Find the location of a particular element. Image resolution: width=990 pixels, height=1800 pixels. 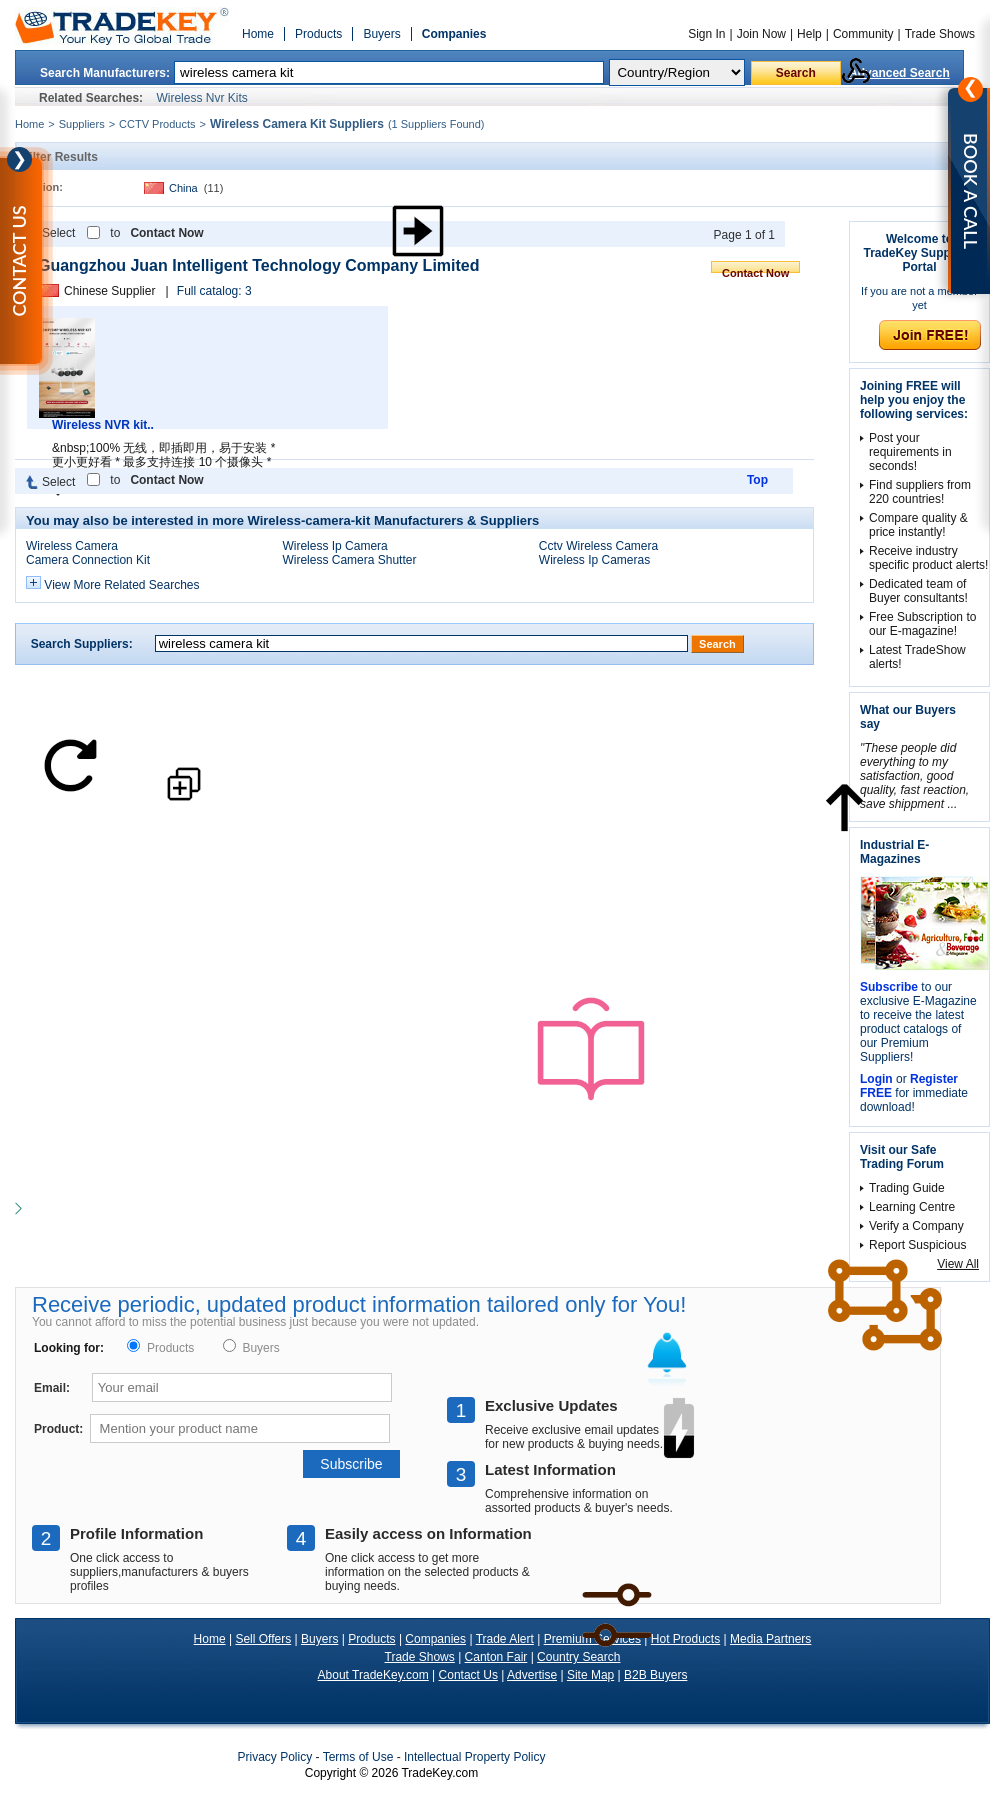

ungroup selected objects is located at coordinates (885, 1305).